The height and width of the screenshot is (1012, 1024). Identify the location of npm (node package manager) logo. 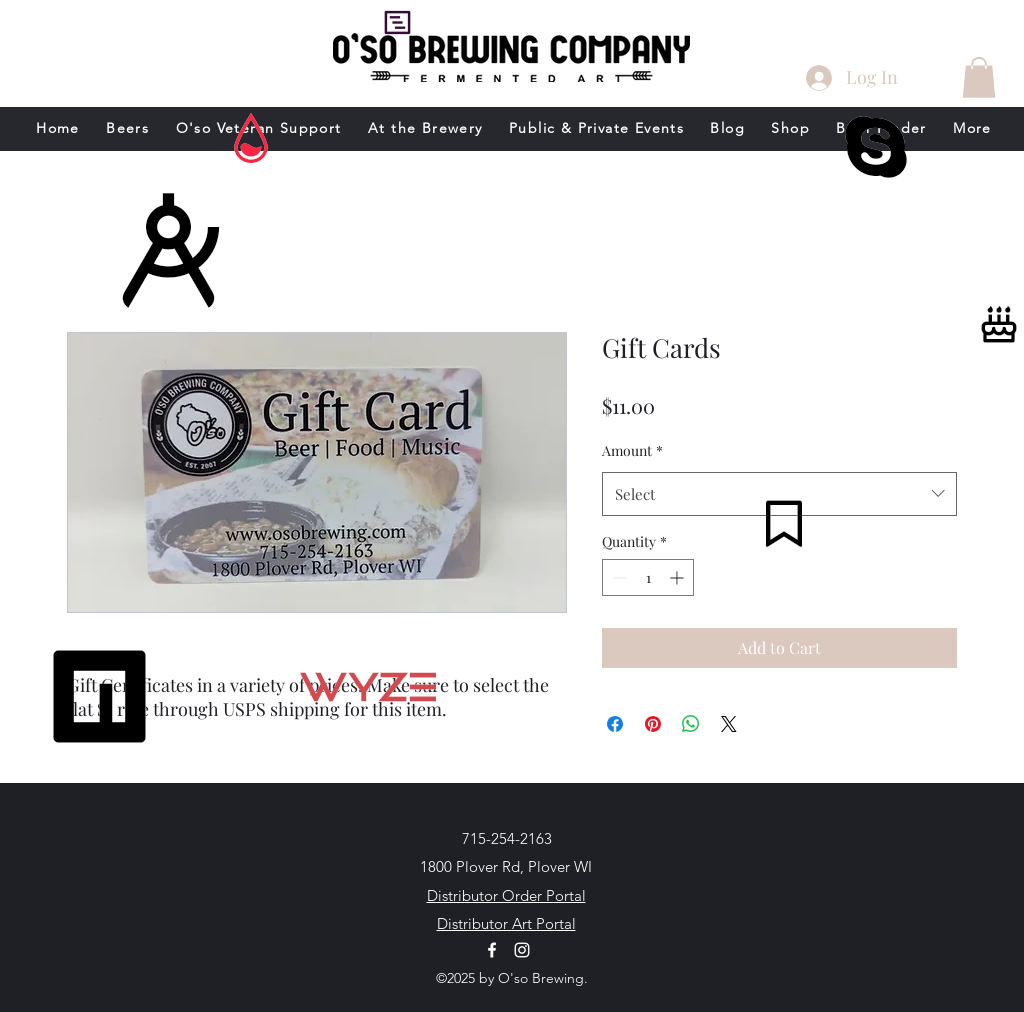
(99, 696).